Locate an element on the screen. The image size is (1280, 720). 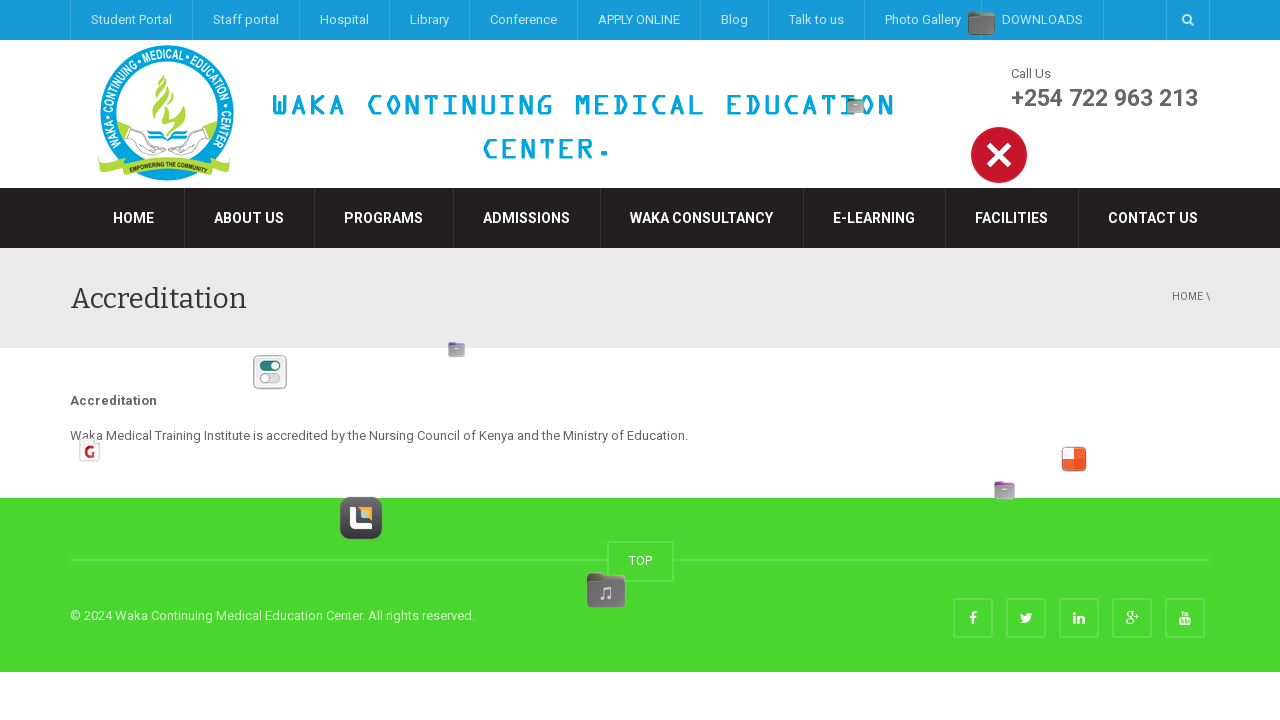
cancel or close the current action is located at coordinates (999, 155).